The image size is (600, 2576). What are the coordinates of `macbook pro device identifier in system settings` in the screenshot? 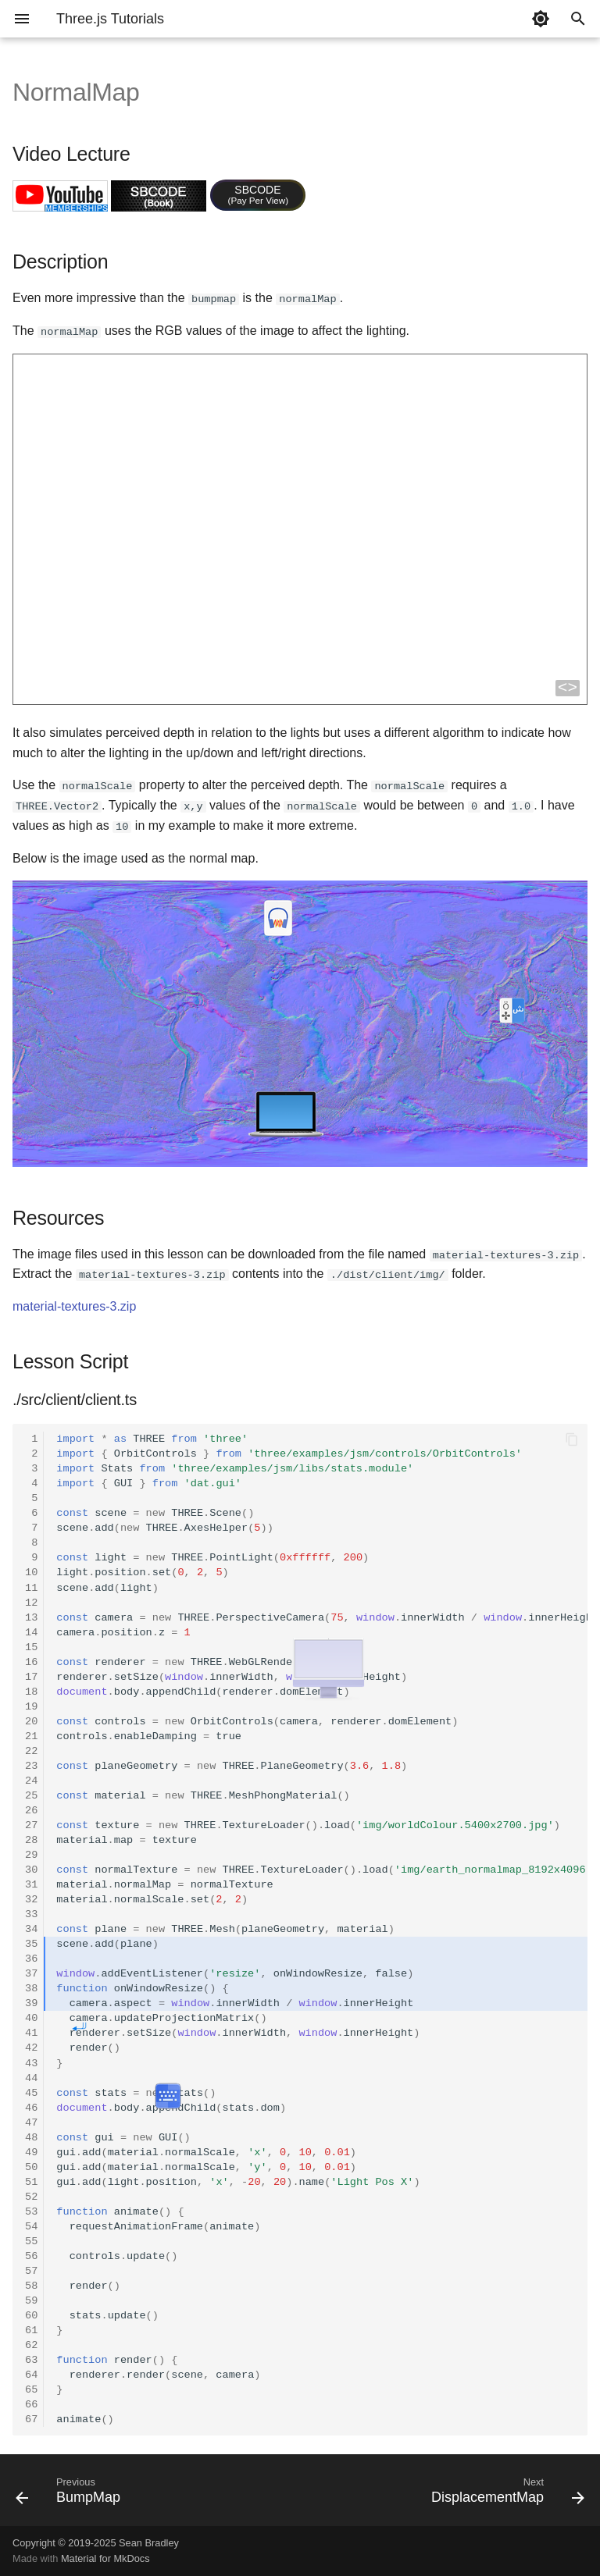 It's located at (286, 1112).